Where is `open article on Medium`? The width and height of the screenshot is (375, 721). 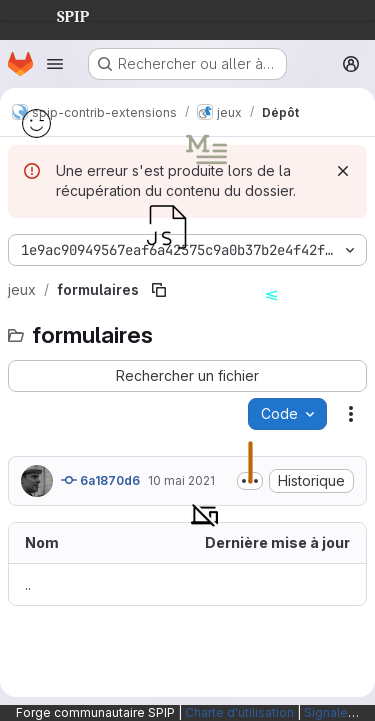 open article on Medium is located at coordinates (206, 149).